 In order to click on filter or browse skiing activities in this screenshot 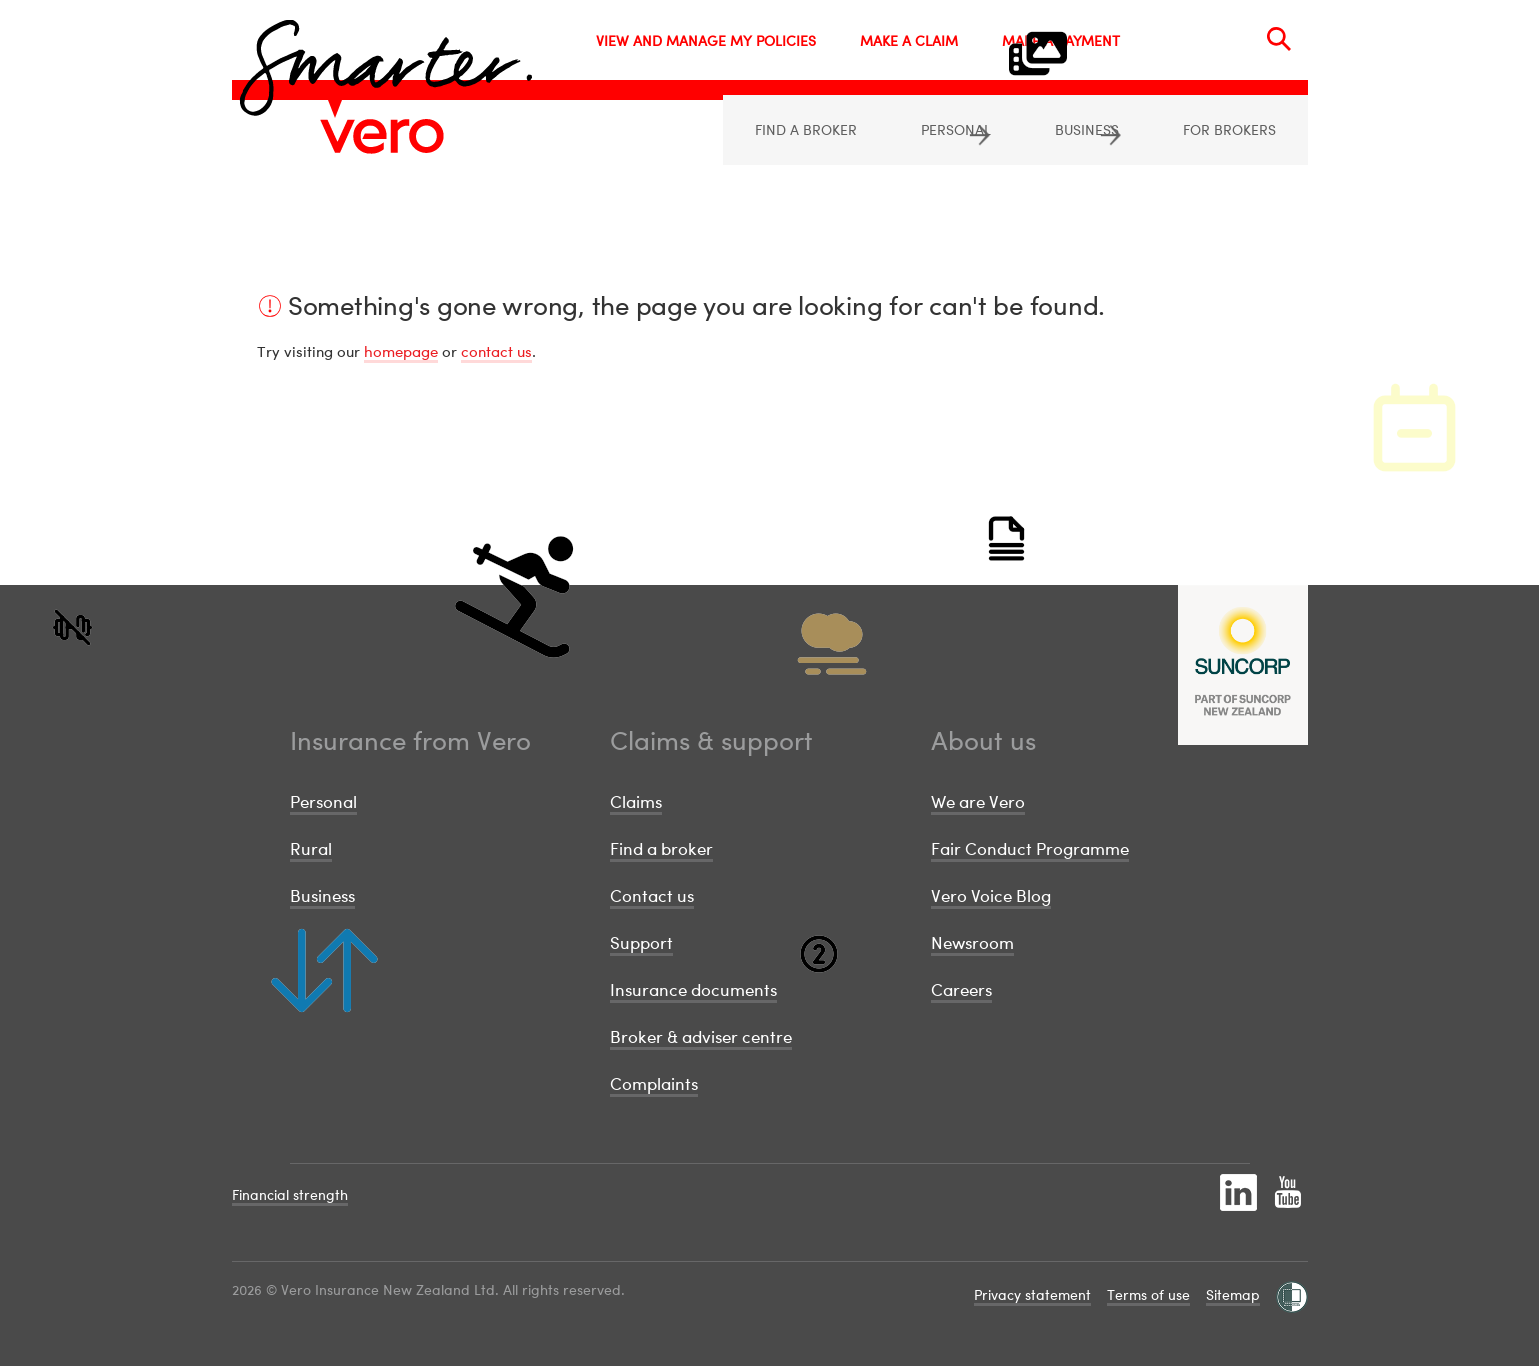, I will do `click(519, 593)`.